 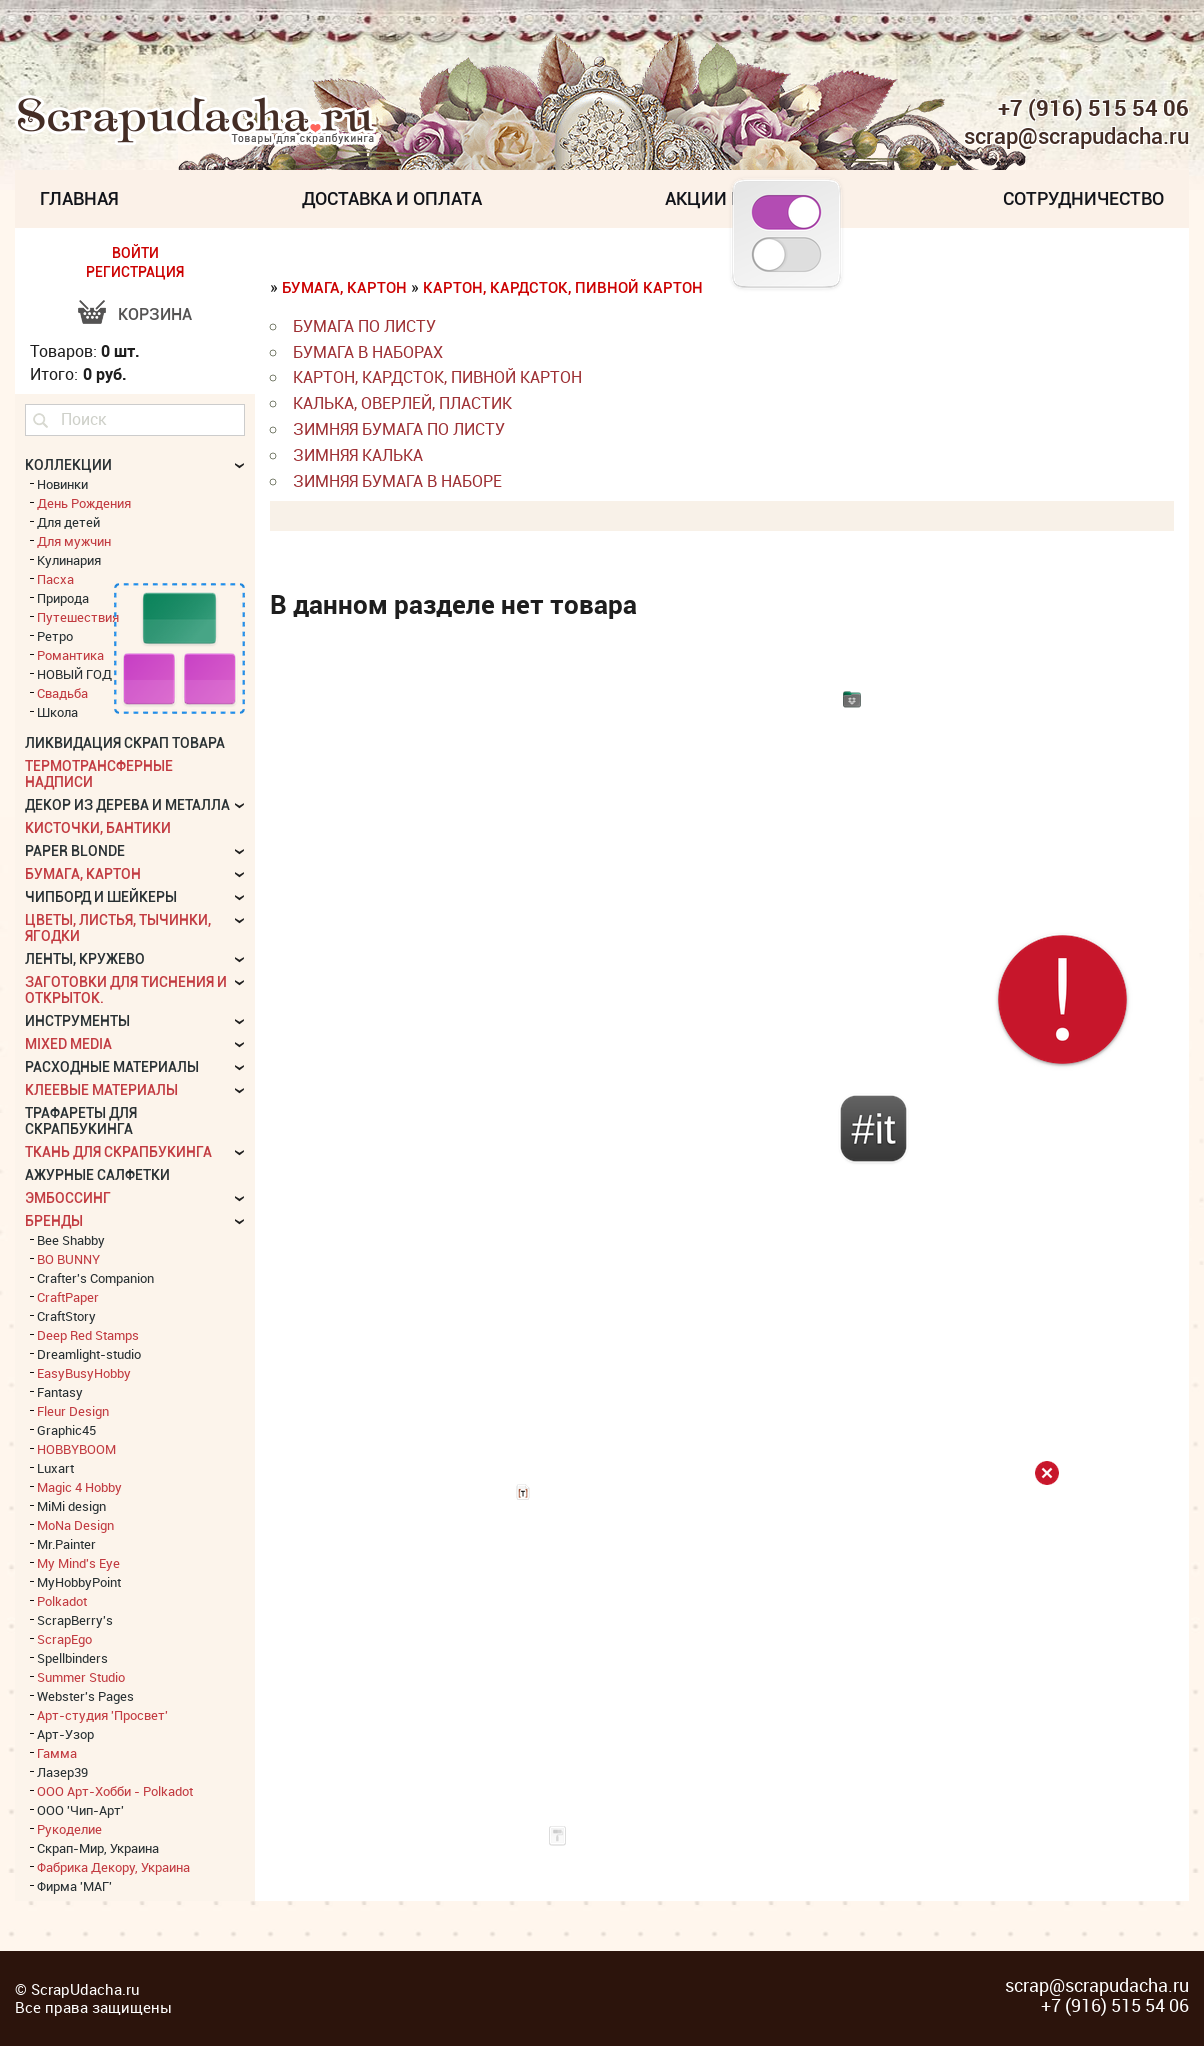 What do you see at coordinates (786, 233) in the screenshot?
I see `open system settings or preferences` at bounding box center [786, 233].